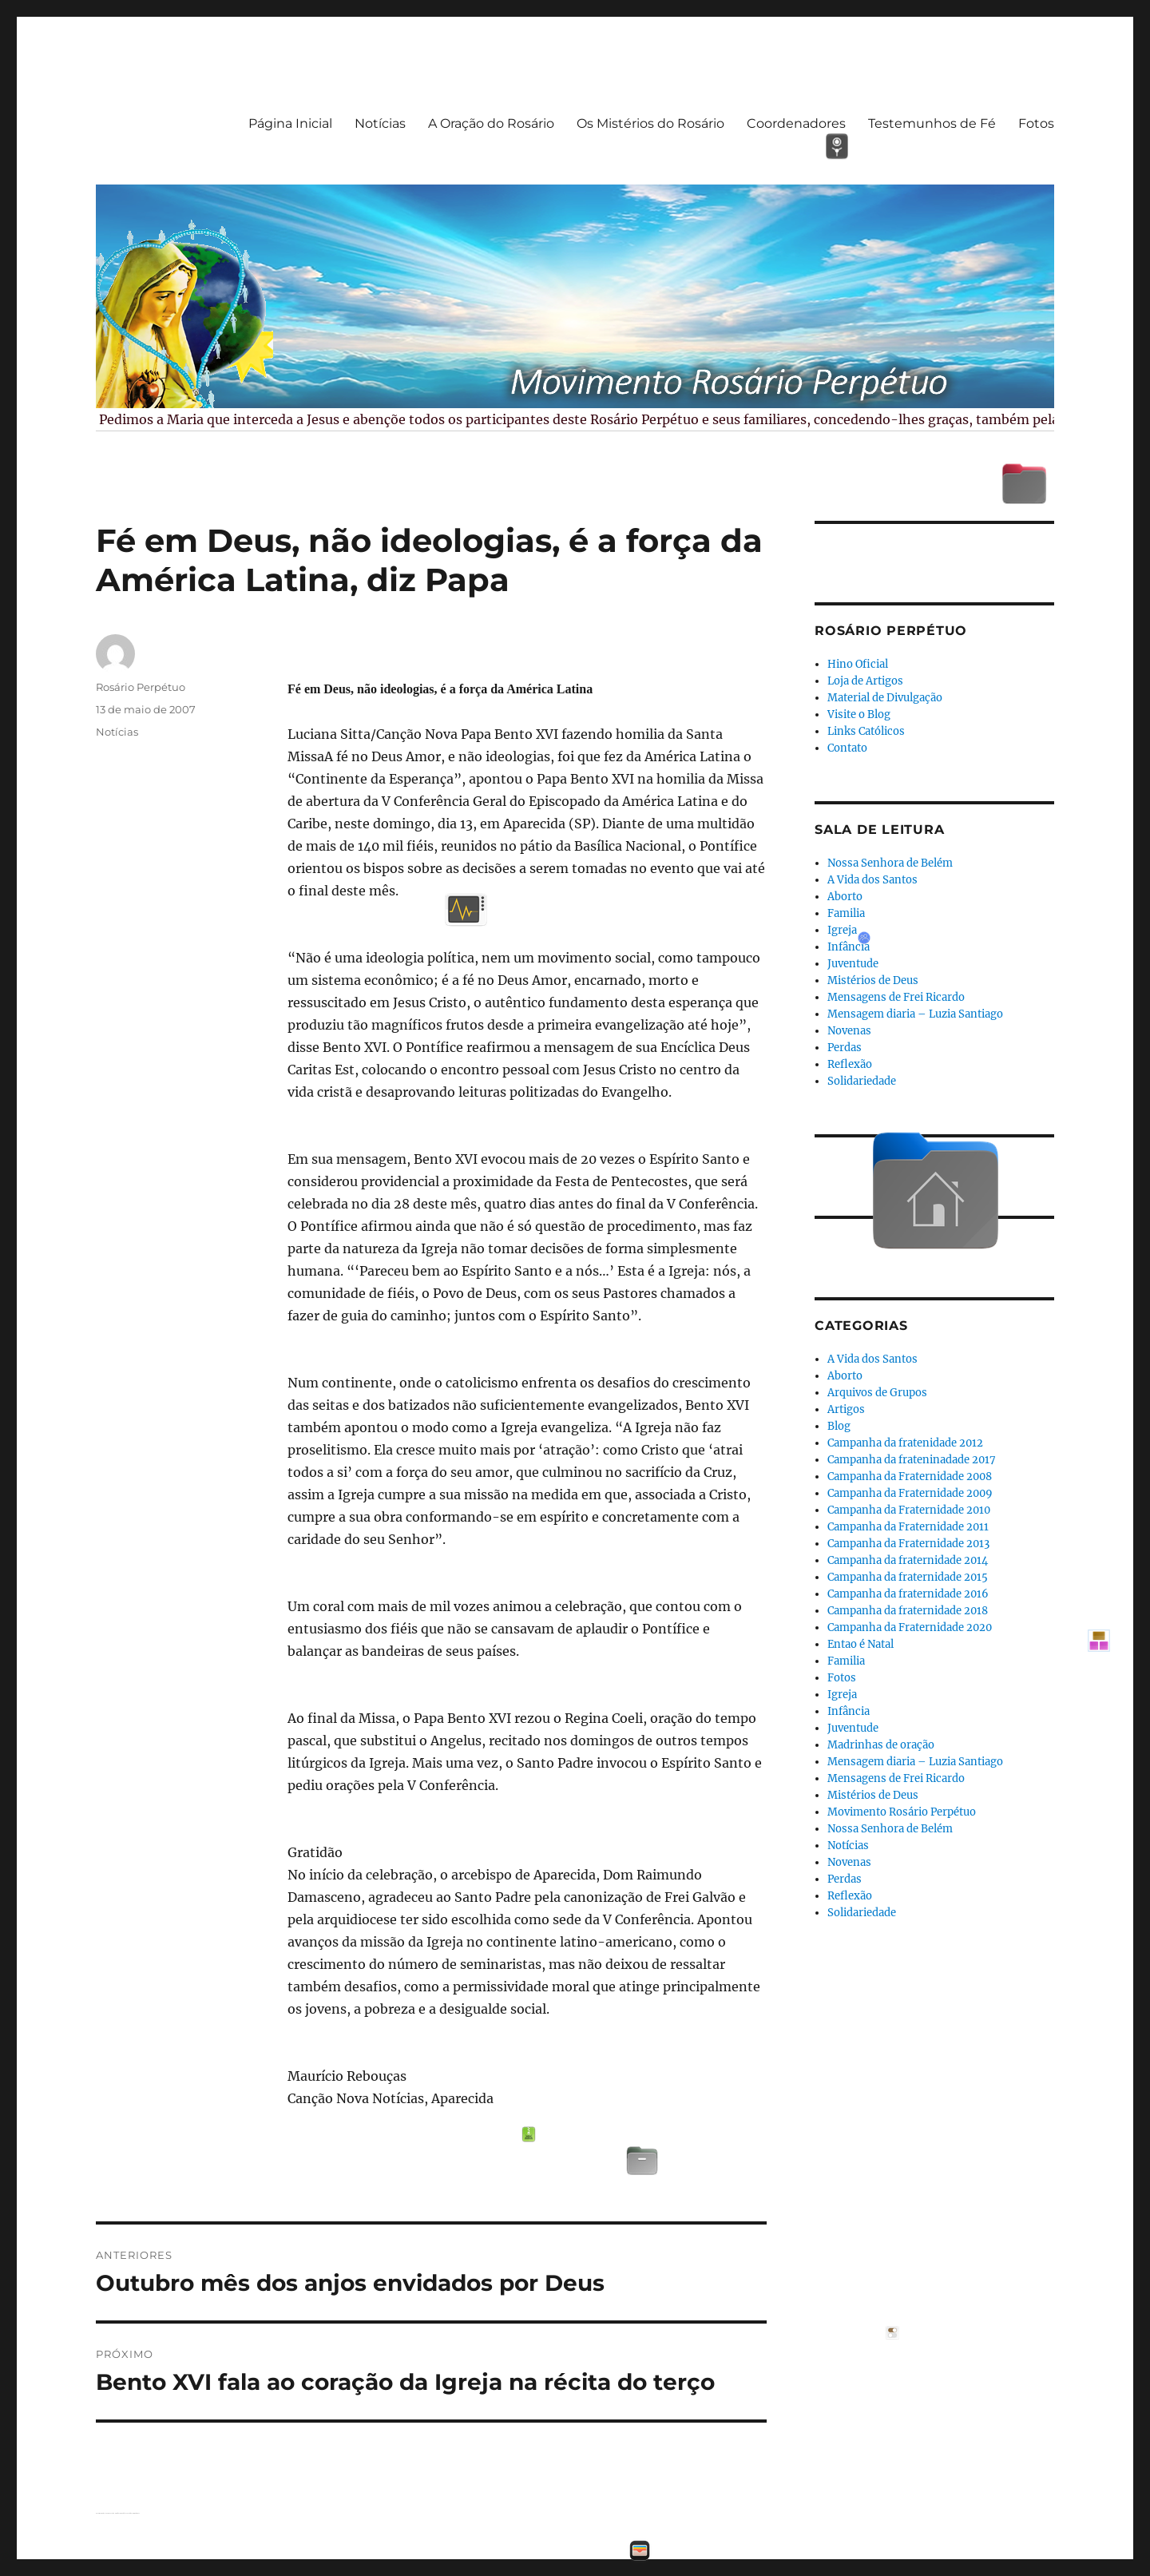 The height and width of the screenshot is (2576, 1150). Describe the element at coordinates (466, 909) in the screenshot. I see `open system monitor application` at that location.